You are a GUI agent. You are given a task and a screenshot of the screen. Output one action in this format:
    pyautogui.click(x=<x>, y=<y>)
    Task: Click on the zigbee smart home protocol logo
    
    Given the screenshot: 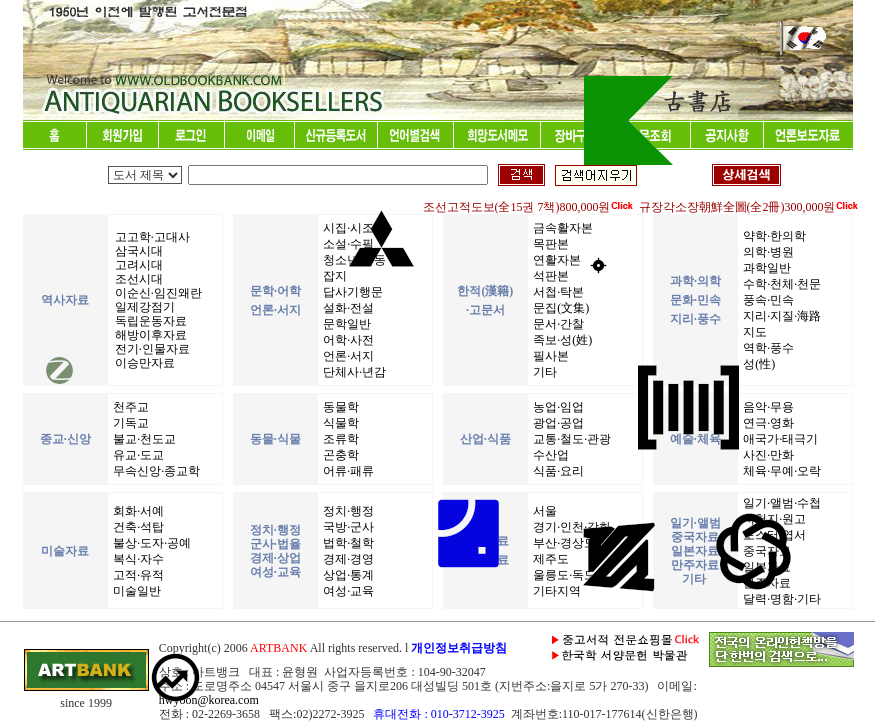 What is the action you would take?
    pyautogui.click(x=59, y=370)
    